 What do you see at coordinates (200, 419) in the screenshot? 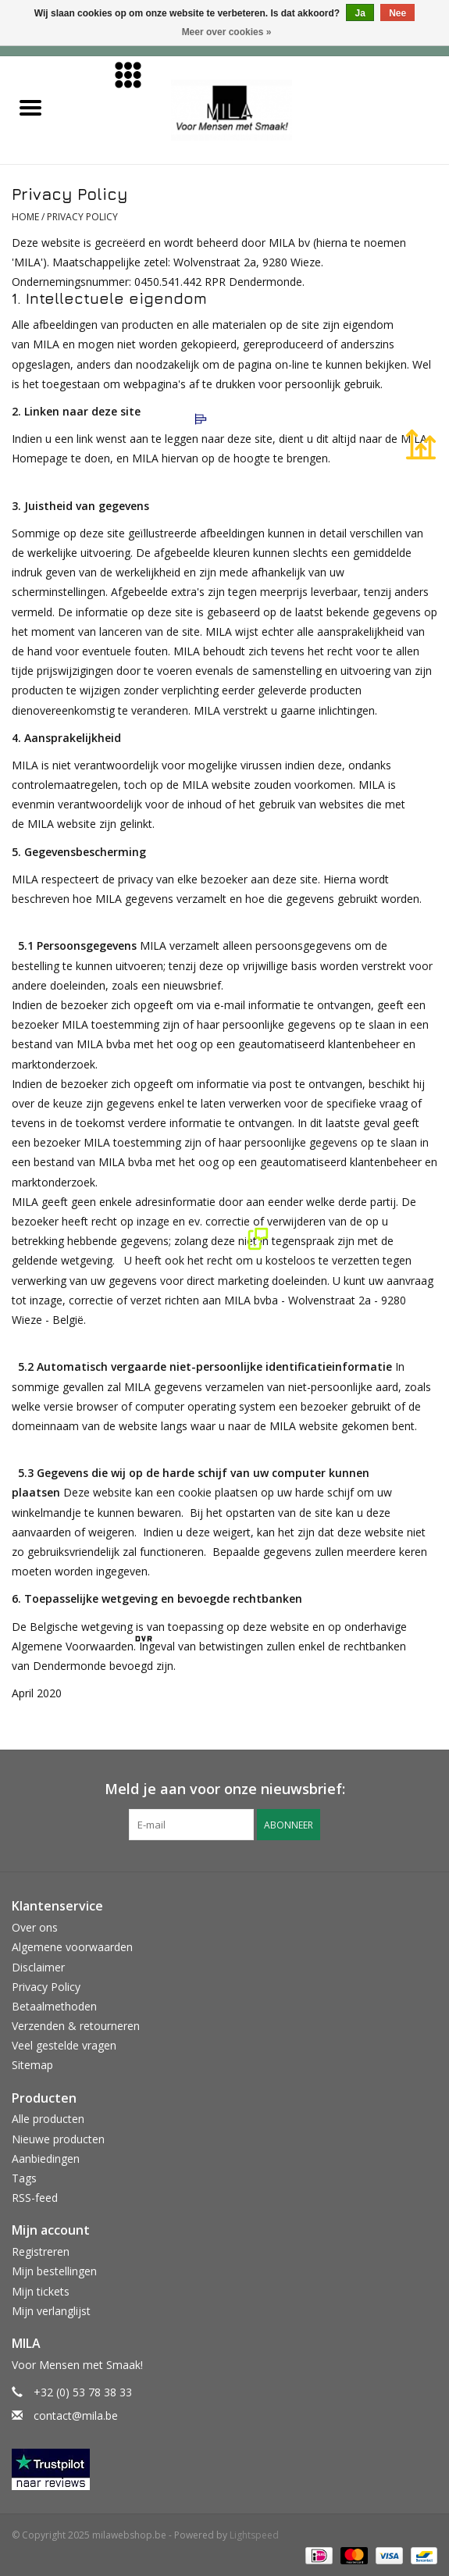
I see `view horizontal bar chart data` at bounding box center [200, 419].